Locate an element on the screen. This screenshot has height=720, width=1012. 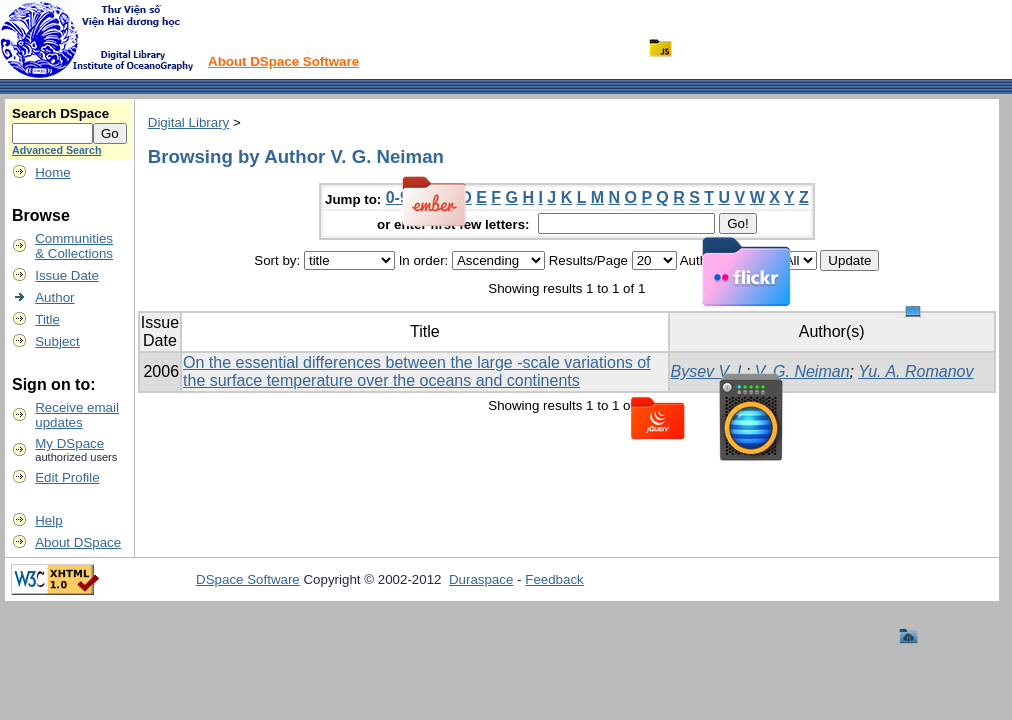
represents this macbook air device in system settings is located at coordinates (913, 310).